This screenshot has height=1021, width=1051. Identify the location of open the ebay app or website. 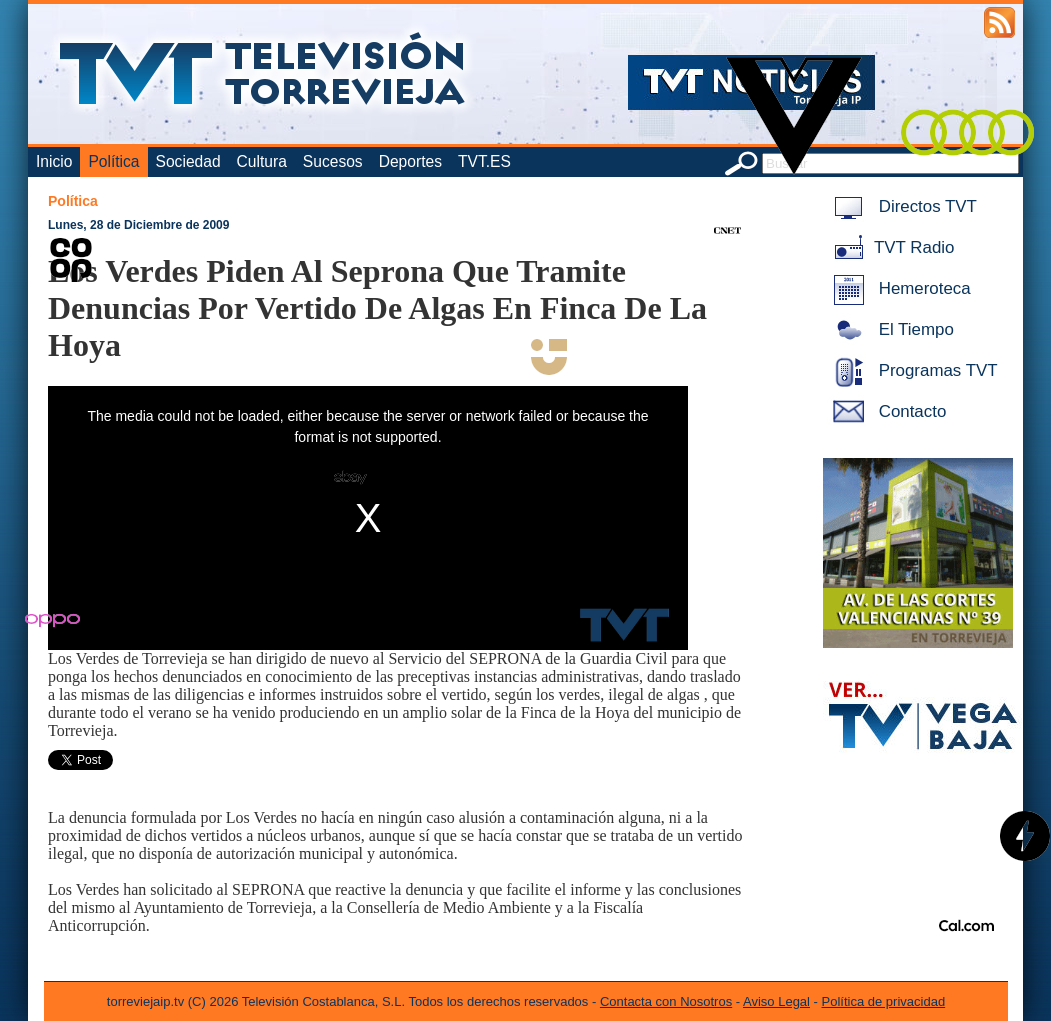
(350, 477).